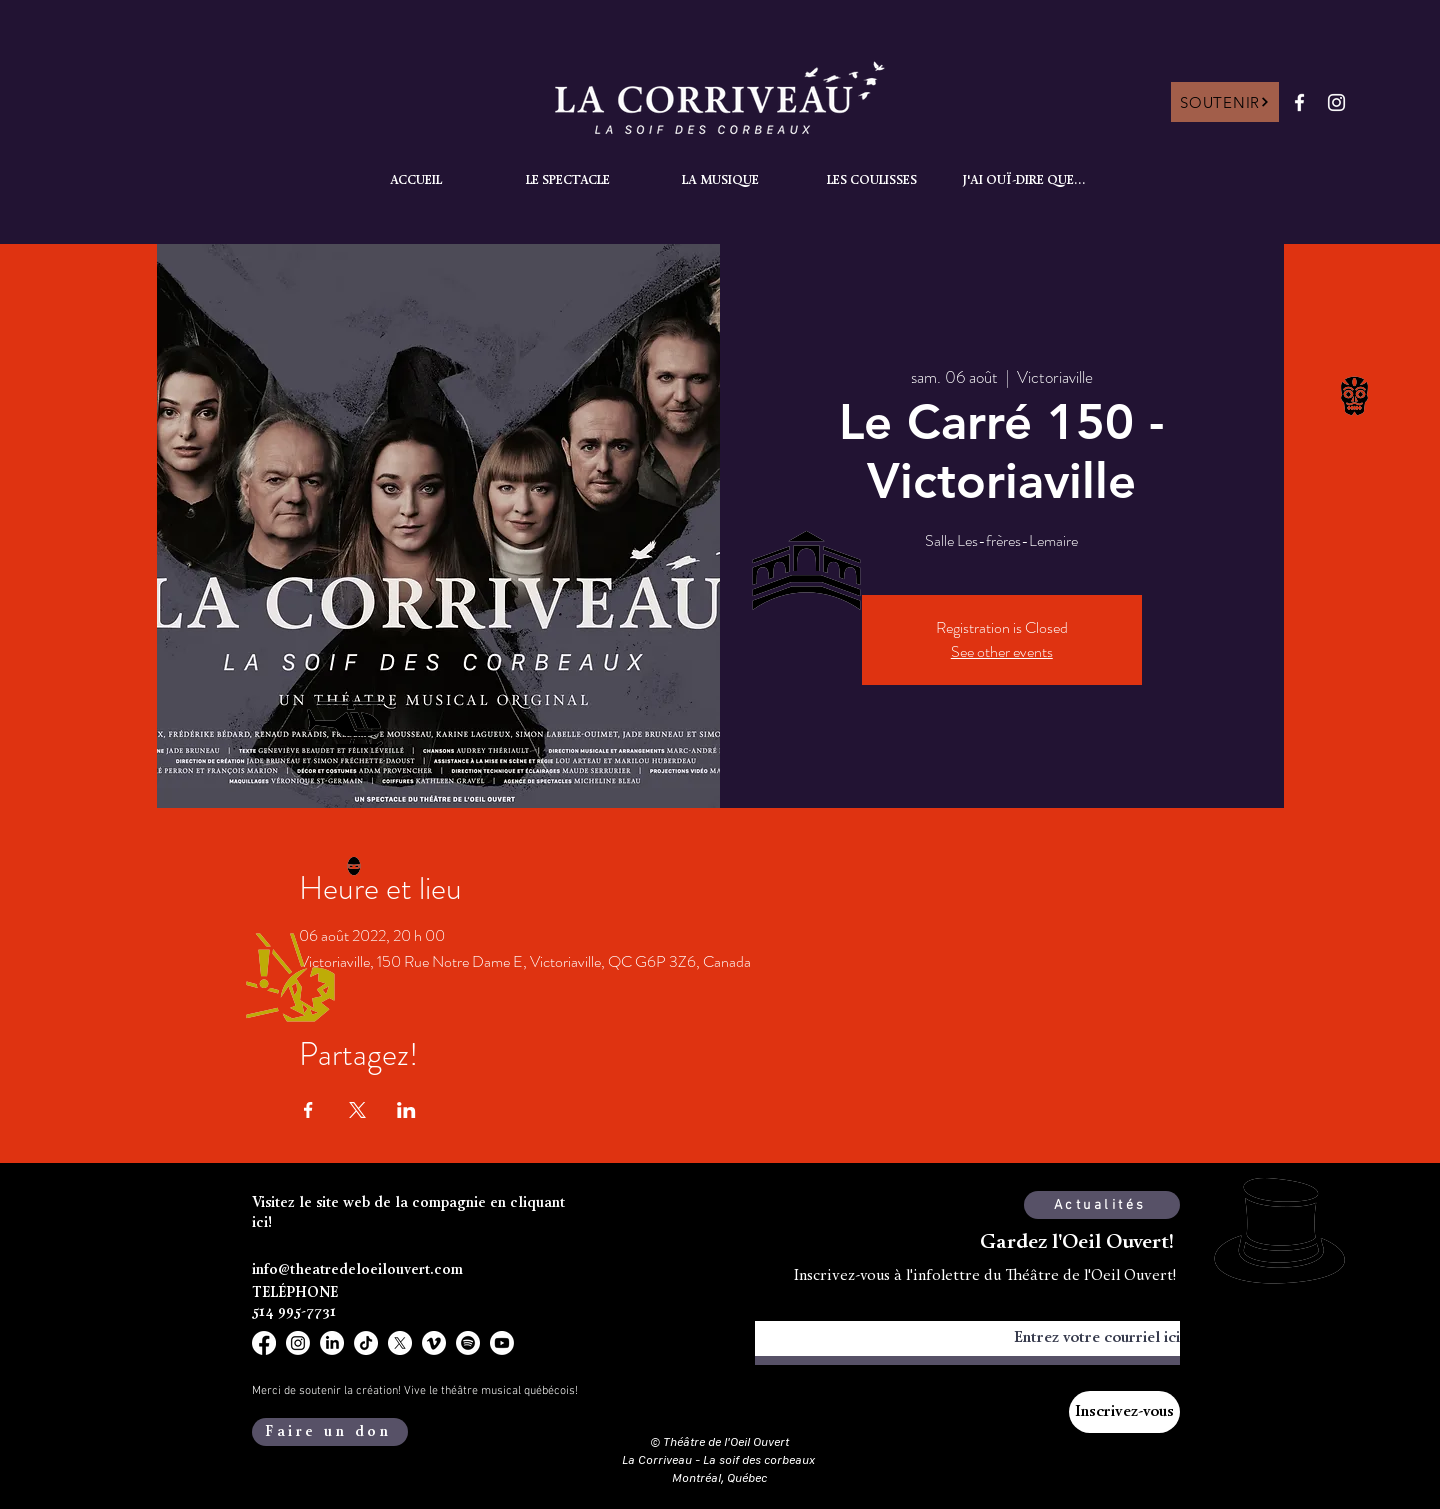  Describe the element at coordinates (806, 580) in the screenshot. I see `explore Venice or Italian landmarks` at that location.